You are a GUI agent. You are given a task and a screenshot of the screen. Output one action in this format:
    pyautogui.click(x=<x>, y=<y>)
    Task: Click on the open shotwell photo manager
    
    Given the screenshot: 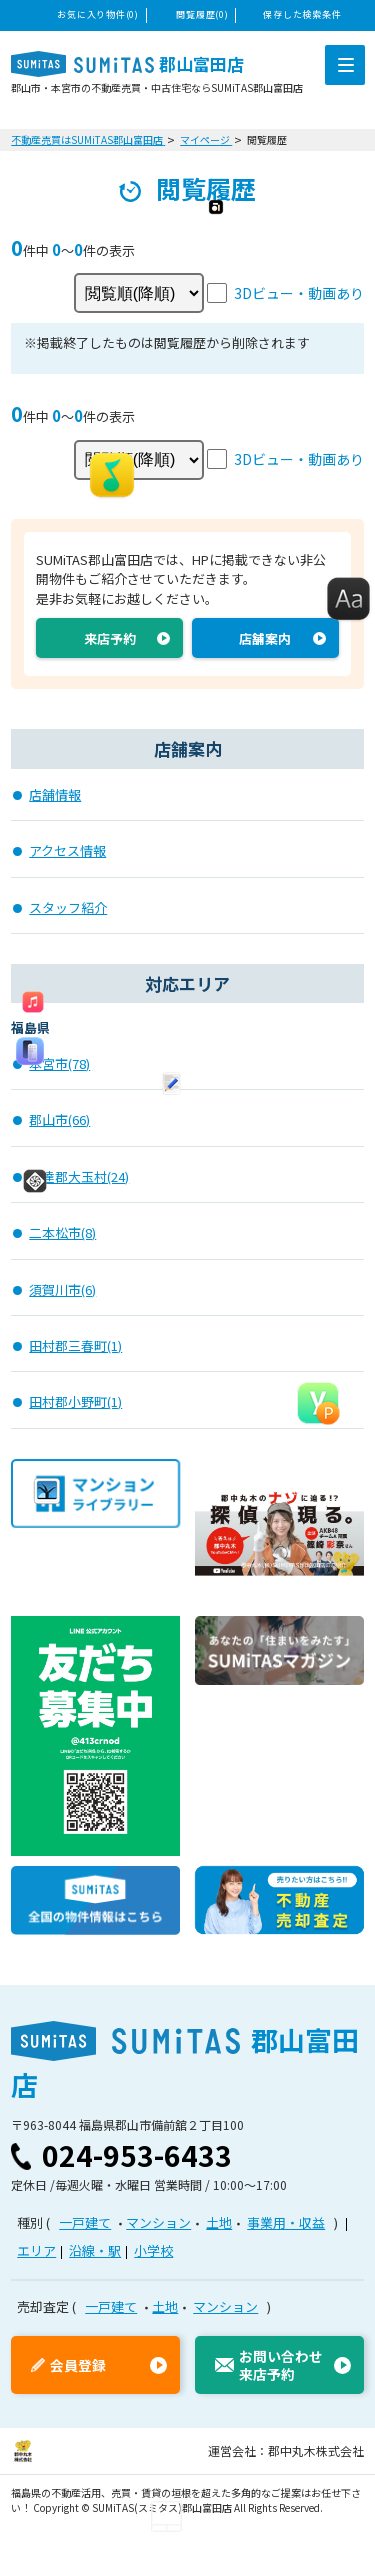 What is the action you would take?
    pyautogui.click(x=47, y=1491)
    